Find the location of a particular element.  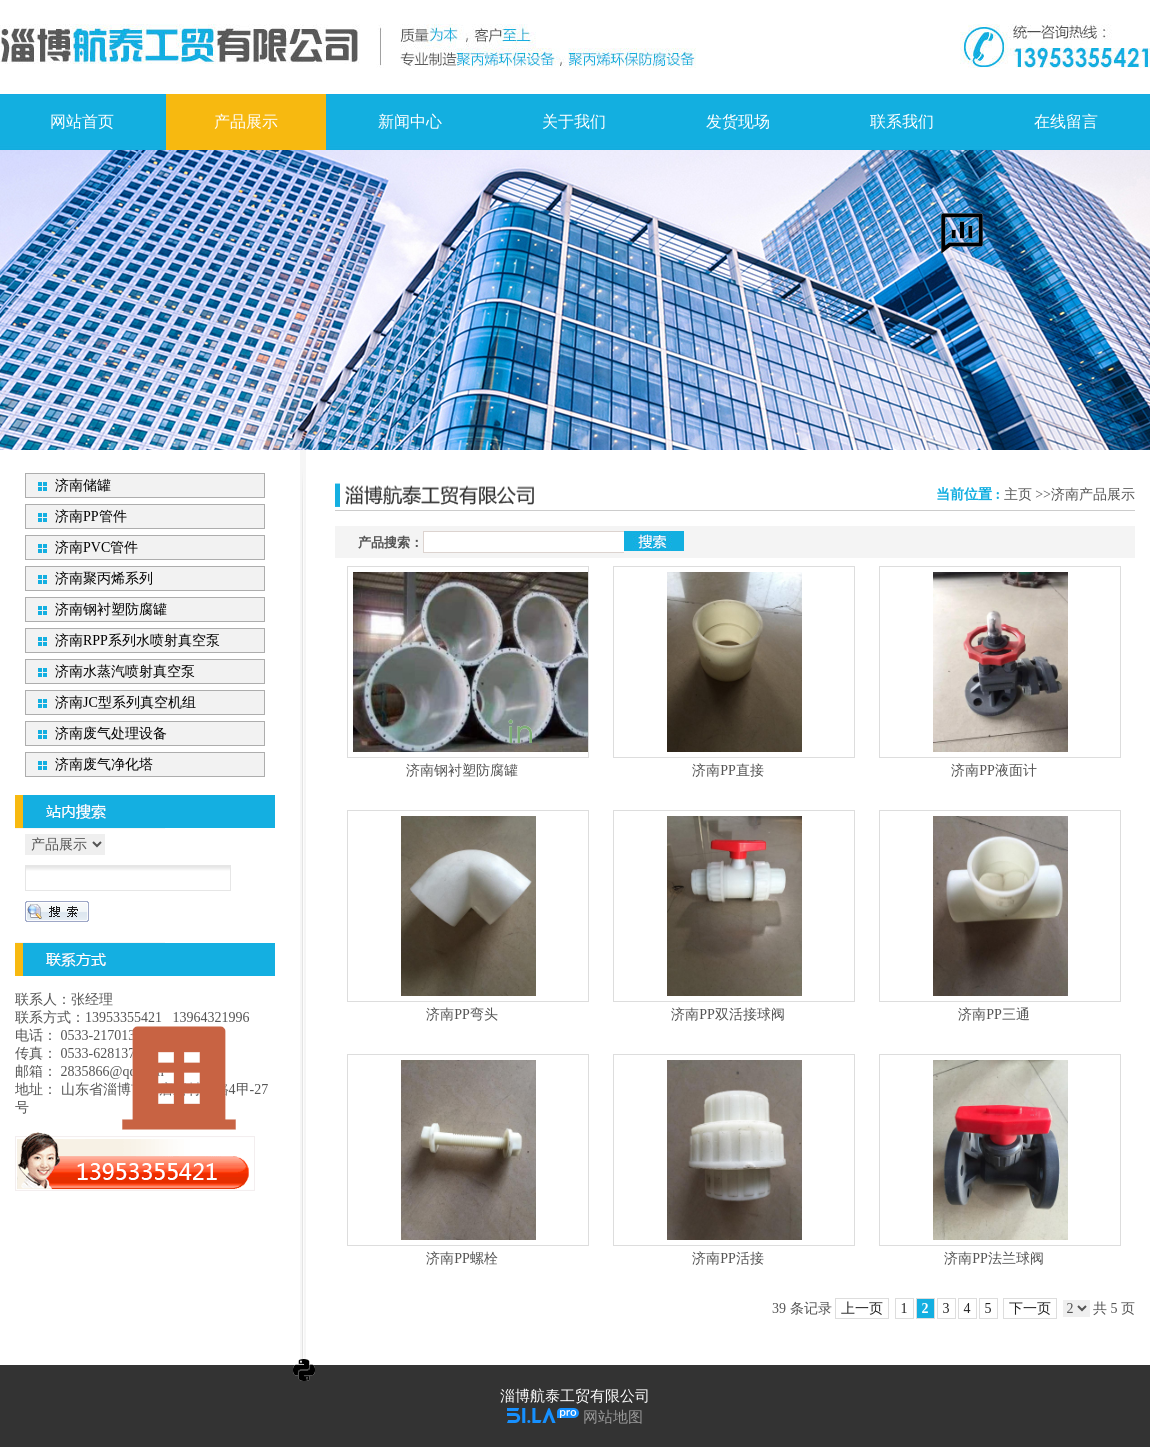

view building or property details is located at coordinates (179, 1078).